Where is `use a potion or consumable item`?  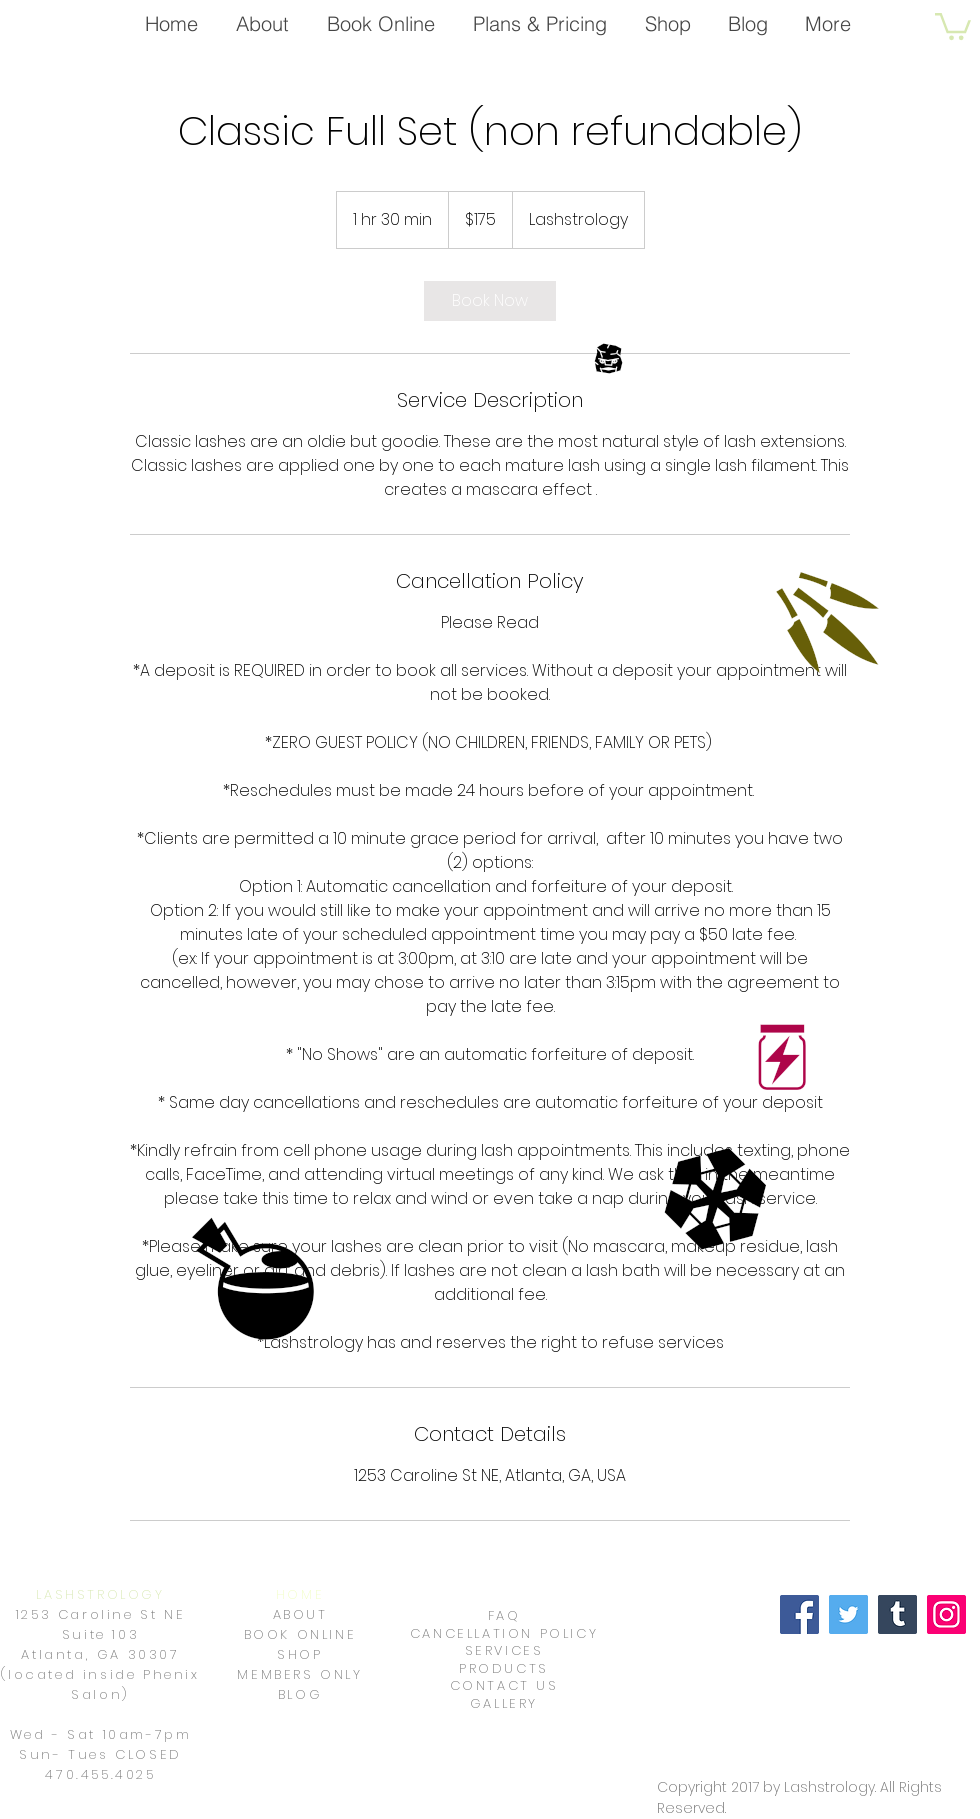 use a potion or consumable item is located at coordinates (254, 1279).